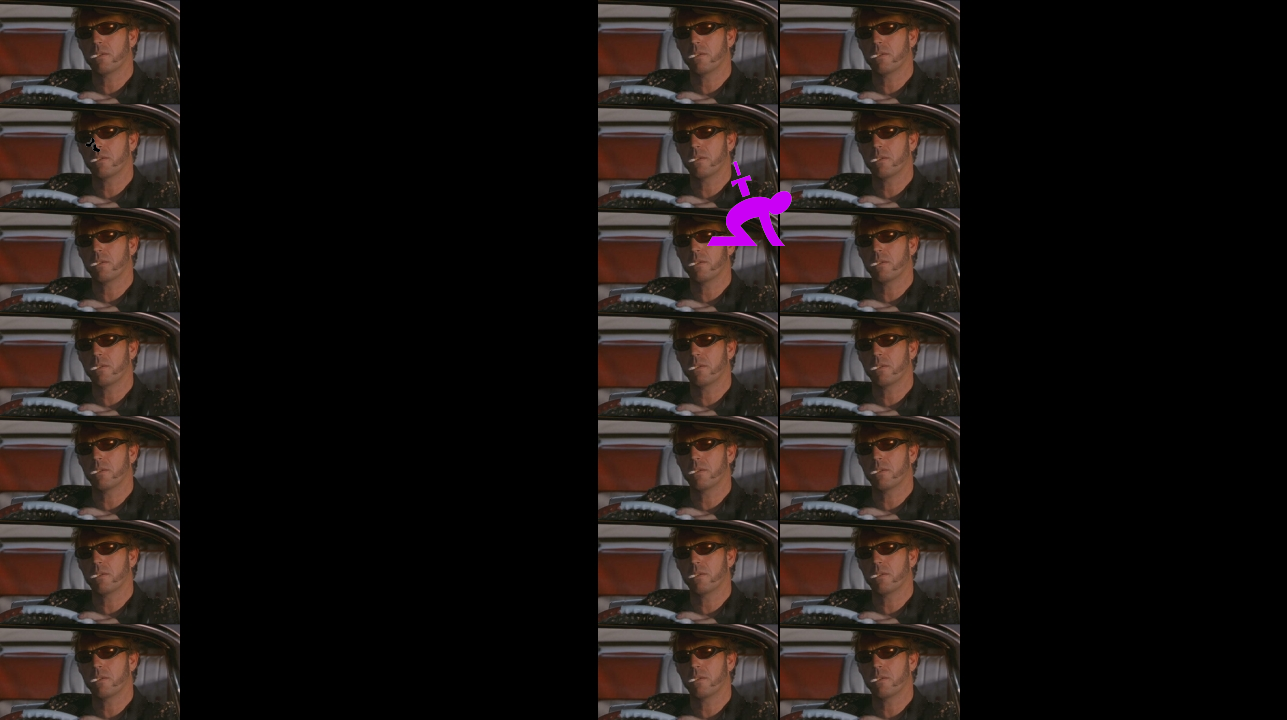 The width and height of the screenshot is (1287, 720). Describe the element at coordinates (93, 145) in the screenshot. I see `access candy or sweet-themed items` at that location.